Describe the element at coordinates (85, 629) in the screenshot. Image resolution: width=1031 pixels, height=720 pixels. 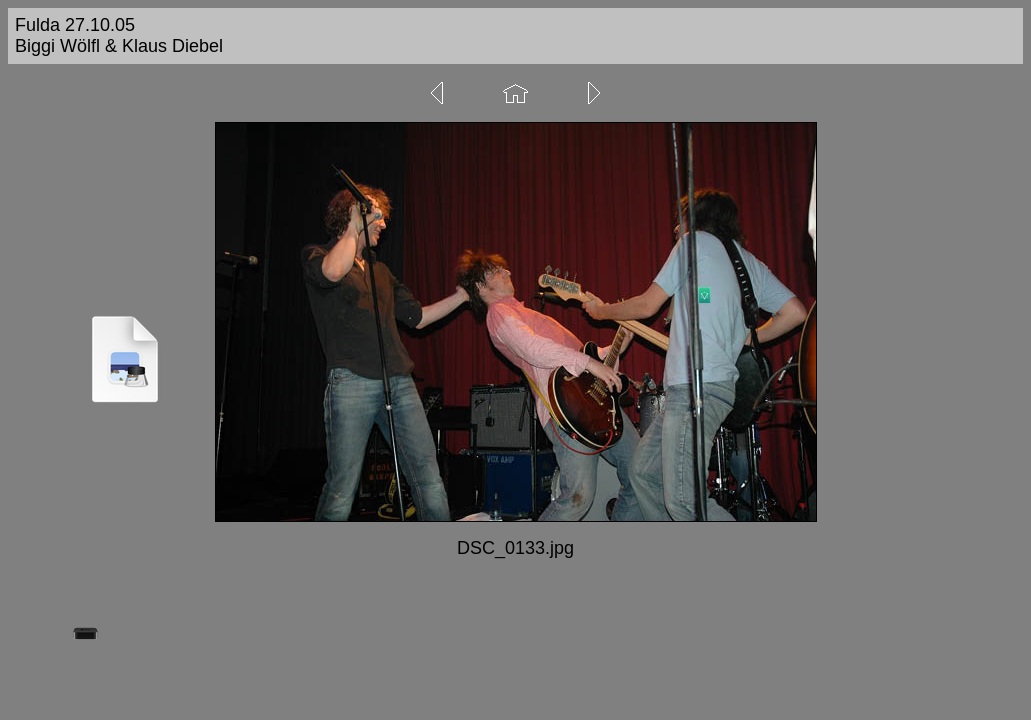
I see `apple tv device icon` at that location.